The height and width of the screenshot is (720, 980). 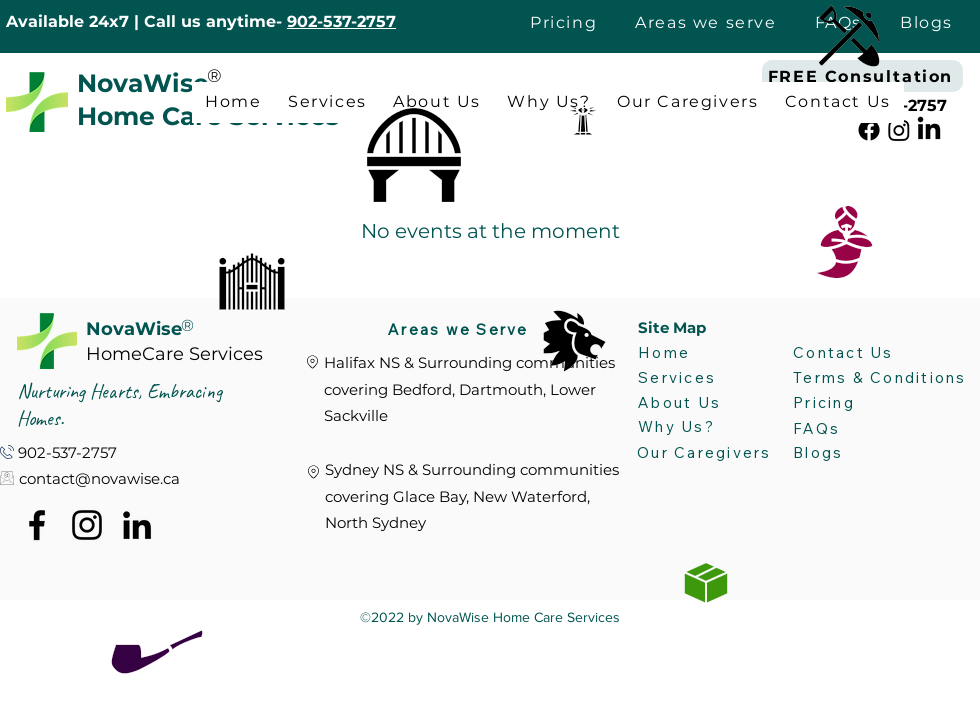 I want to click on dig-dug game icon, so click(x=849, y=36).